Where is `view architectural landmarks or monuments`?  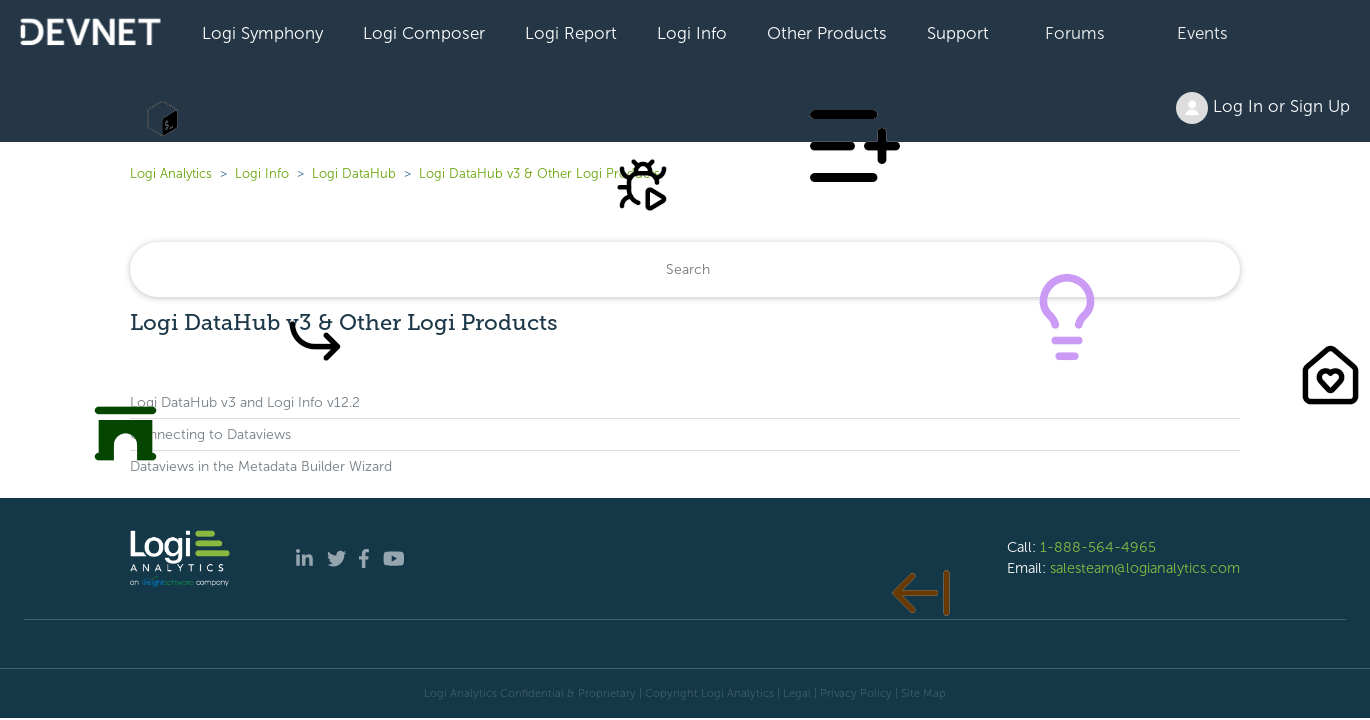 view architectural landmarks or monuments is located at coordinates (125, 433).